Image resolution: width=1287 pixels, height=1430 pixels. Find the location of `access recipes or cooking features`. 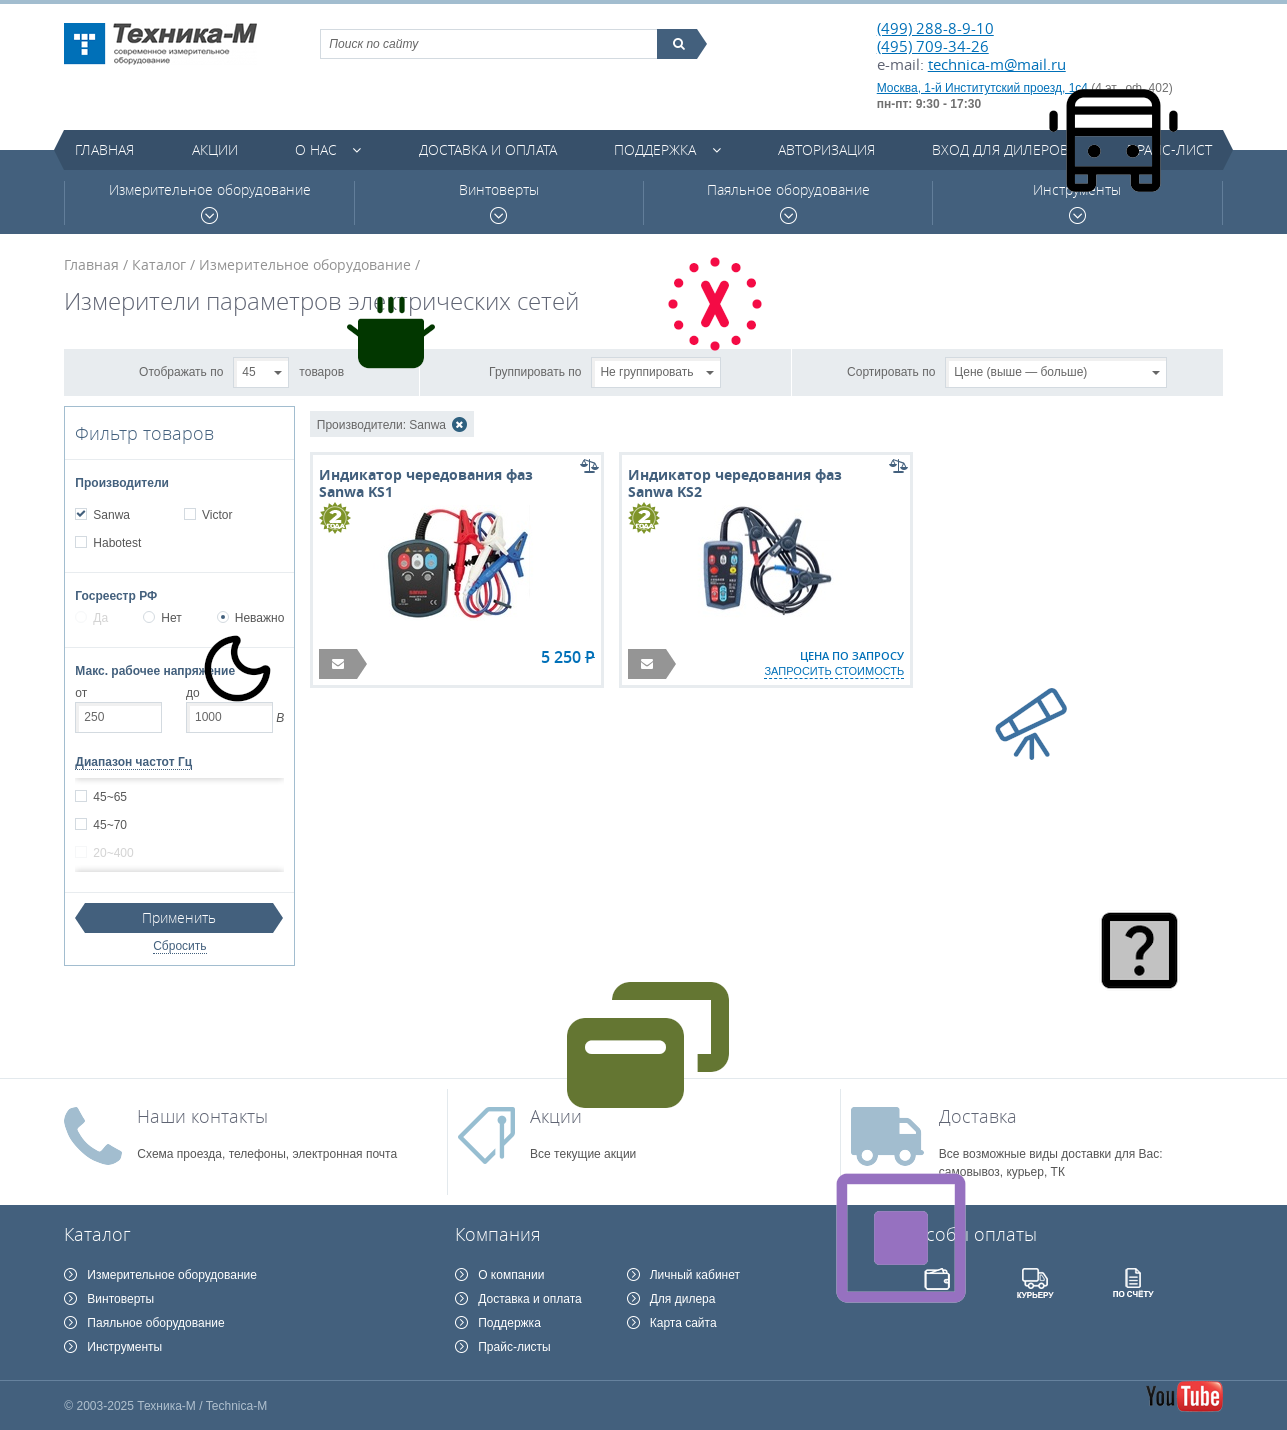

access recipes or cooking features is located at coordinates (391, 338).